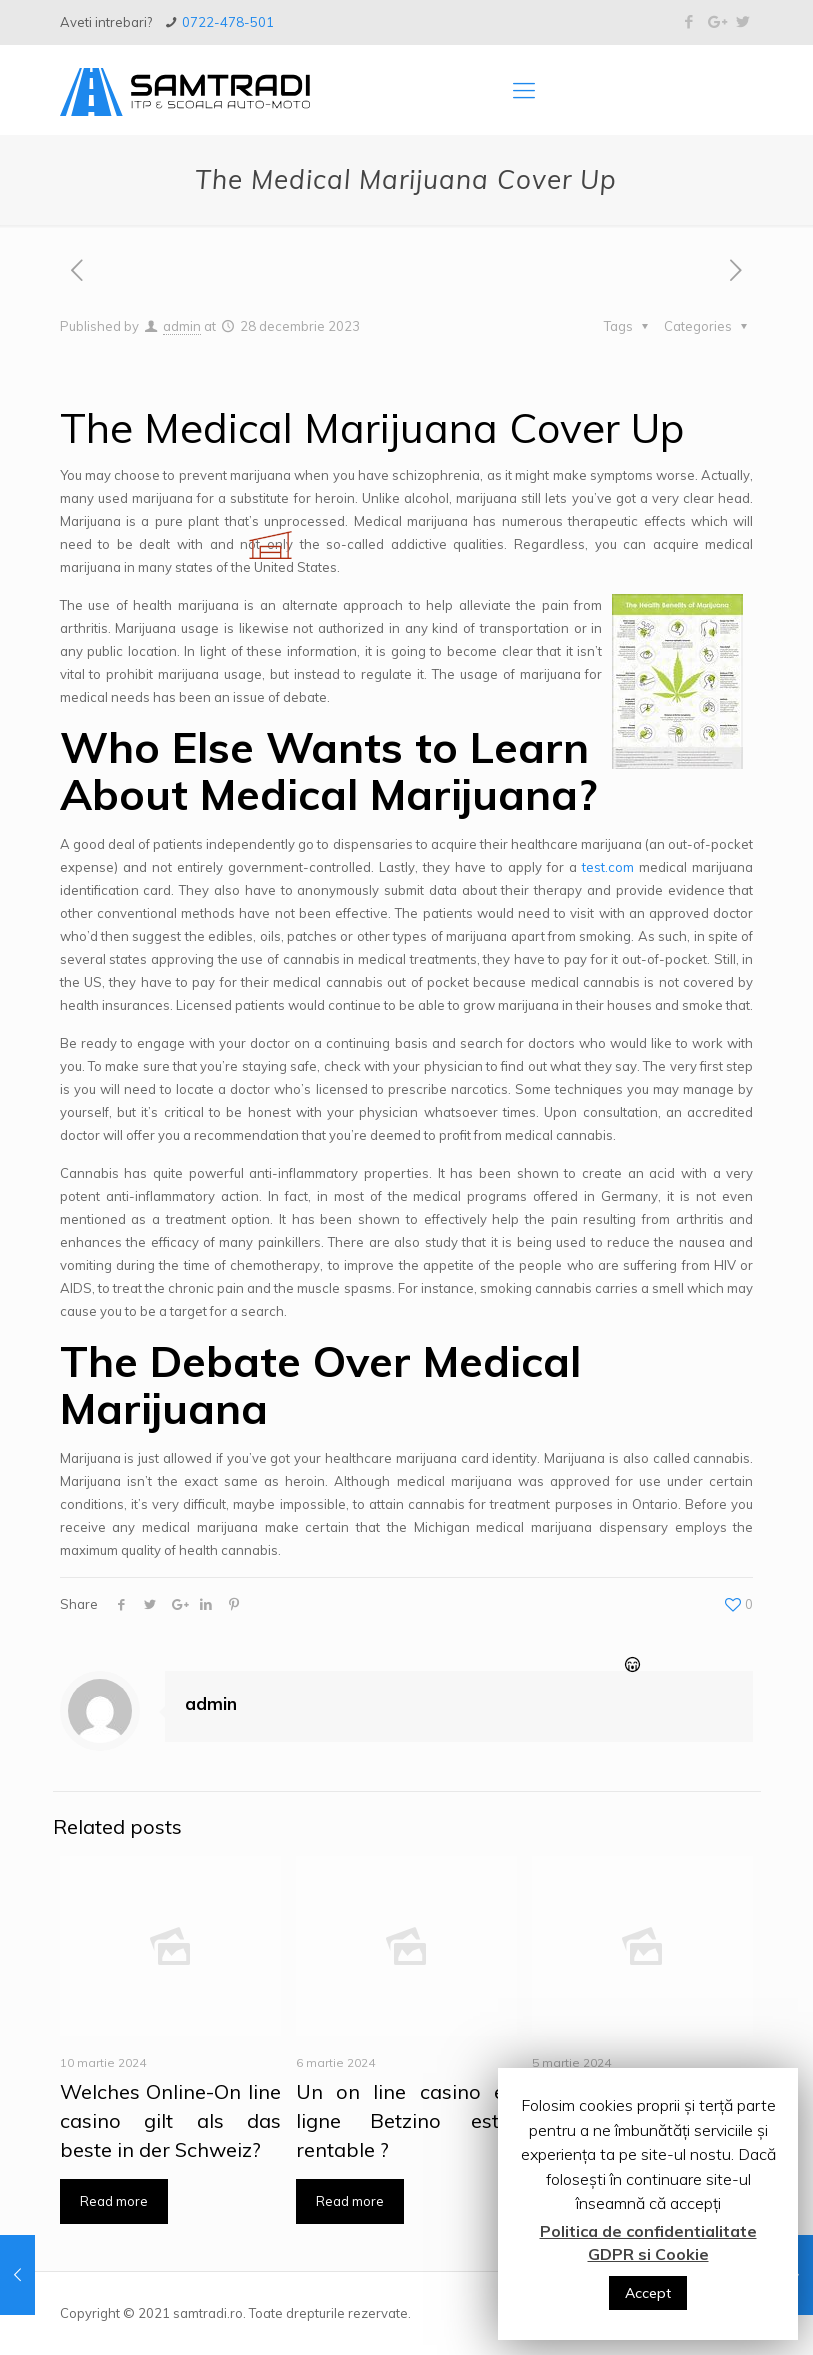 Image resolution: width=813 pixels, height=2355 pixels. I want to click on react with a crying emotion, so click(632, 1664).